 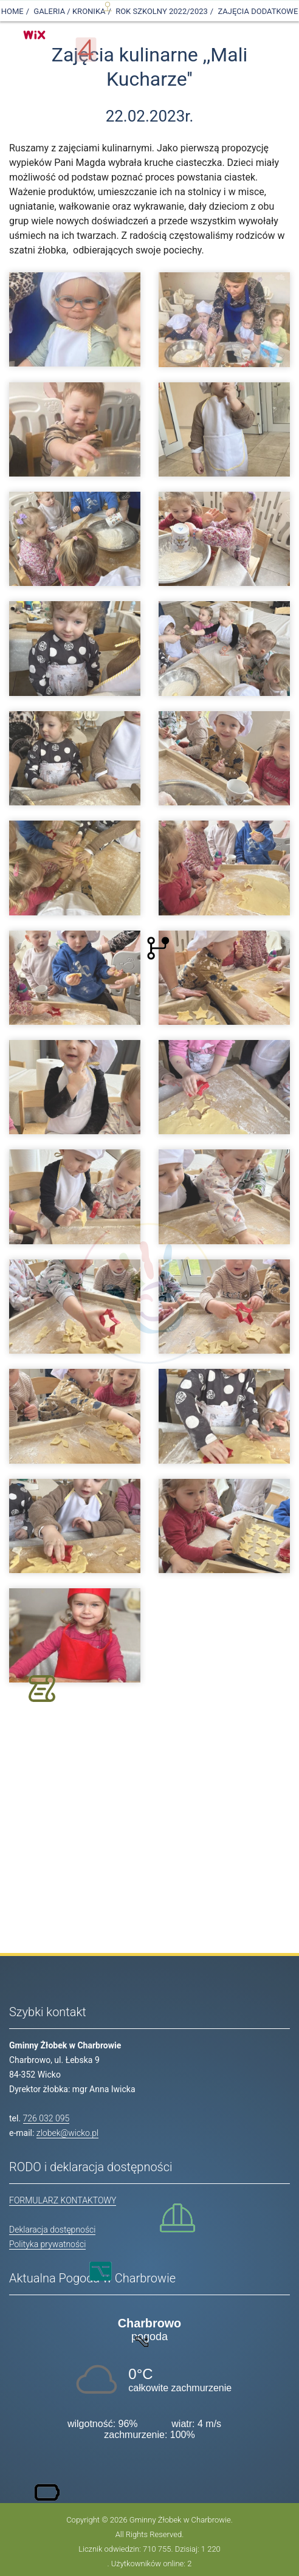 I want to click on indicates step four in a multi-step process, so click(x=86, y=49).